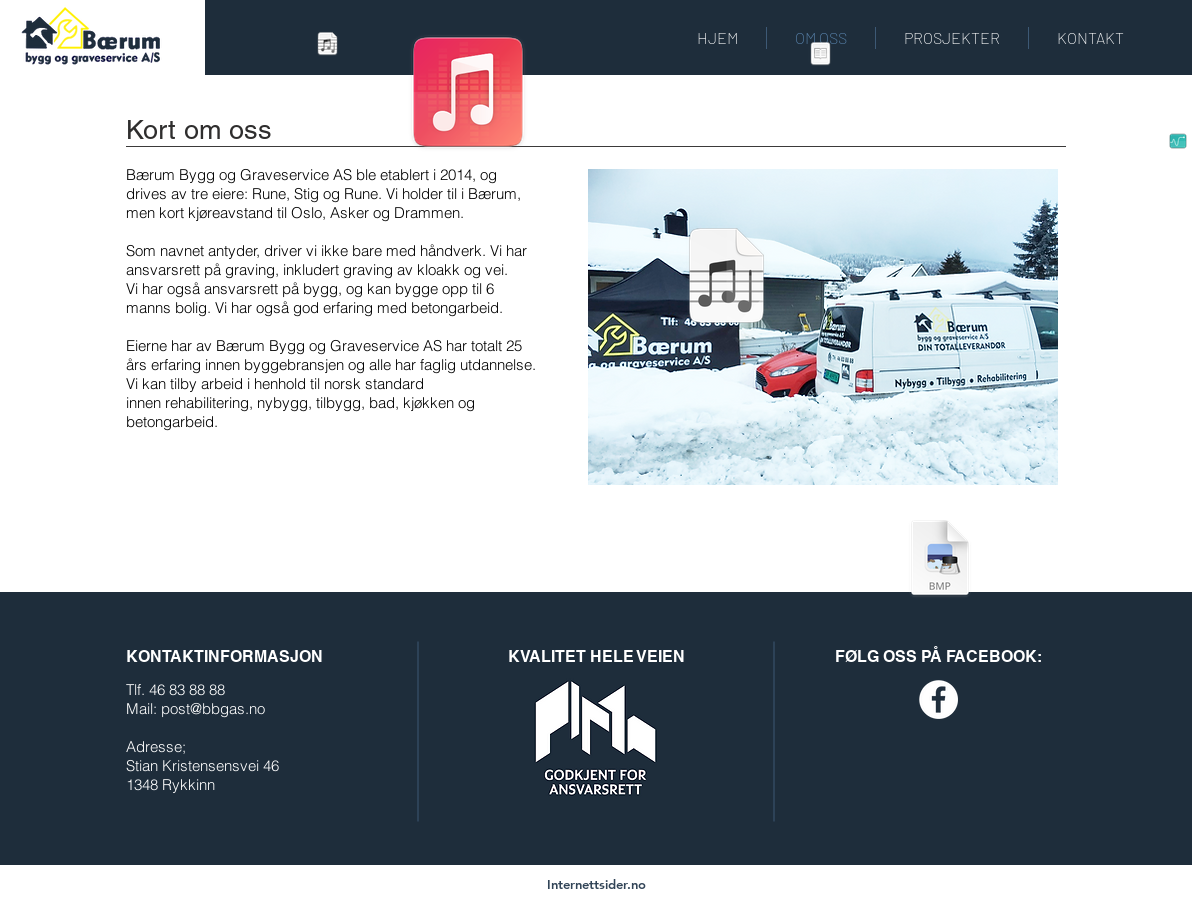  I want to click on open psensor temperature monitoring app, so click(1178, 141).